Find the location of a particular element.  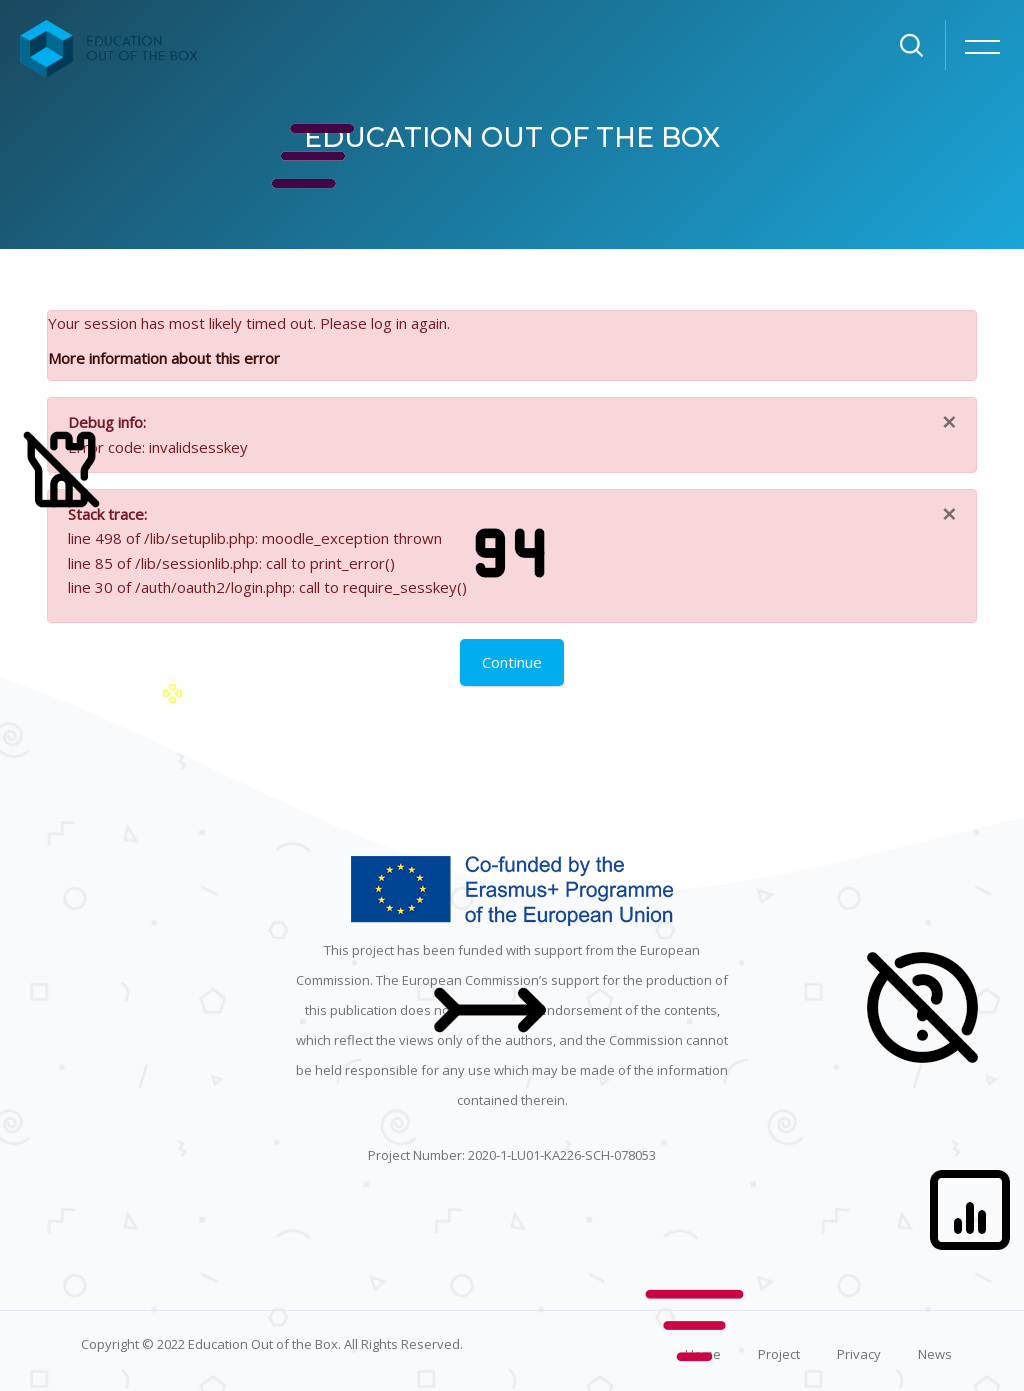

clear all items from a list is located at coordinates (313, 156).